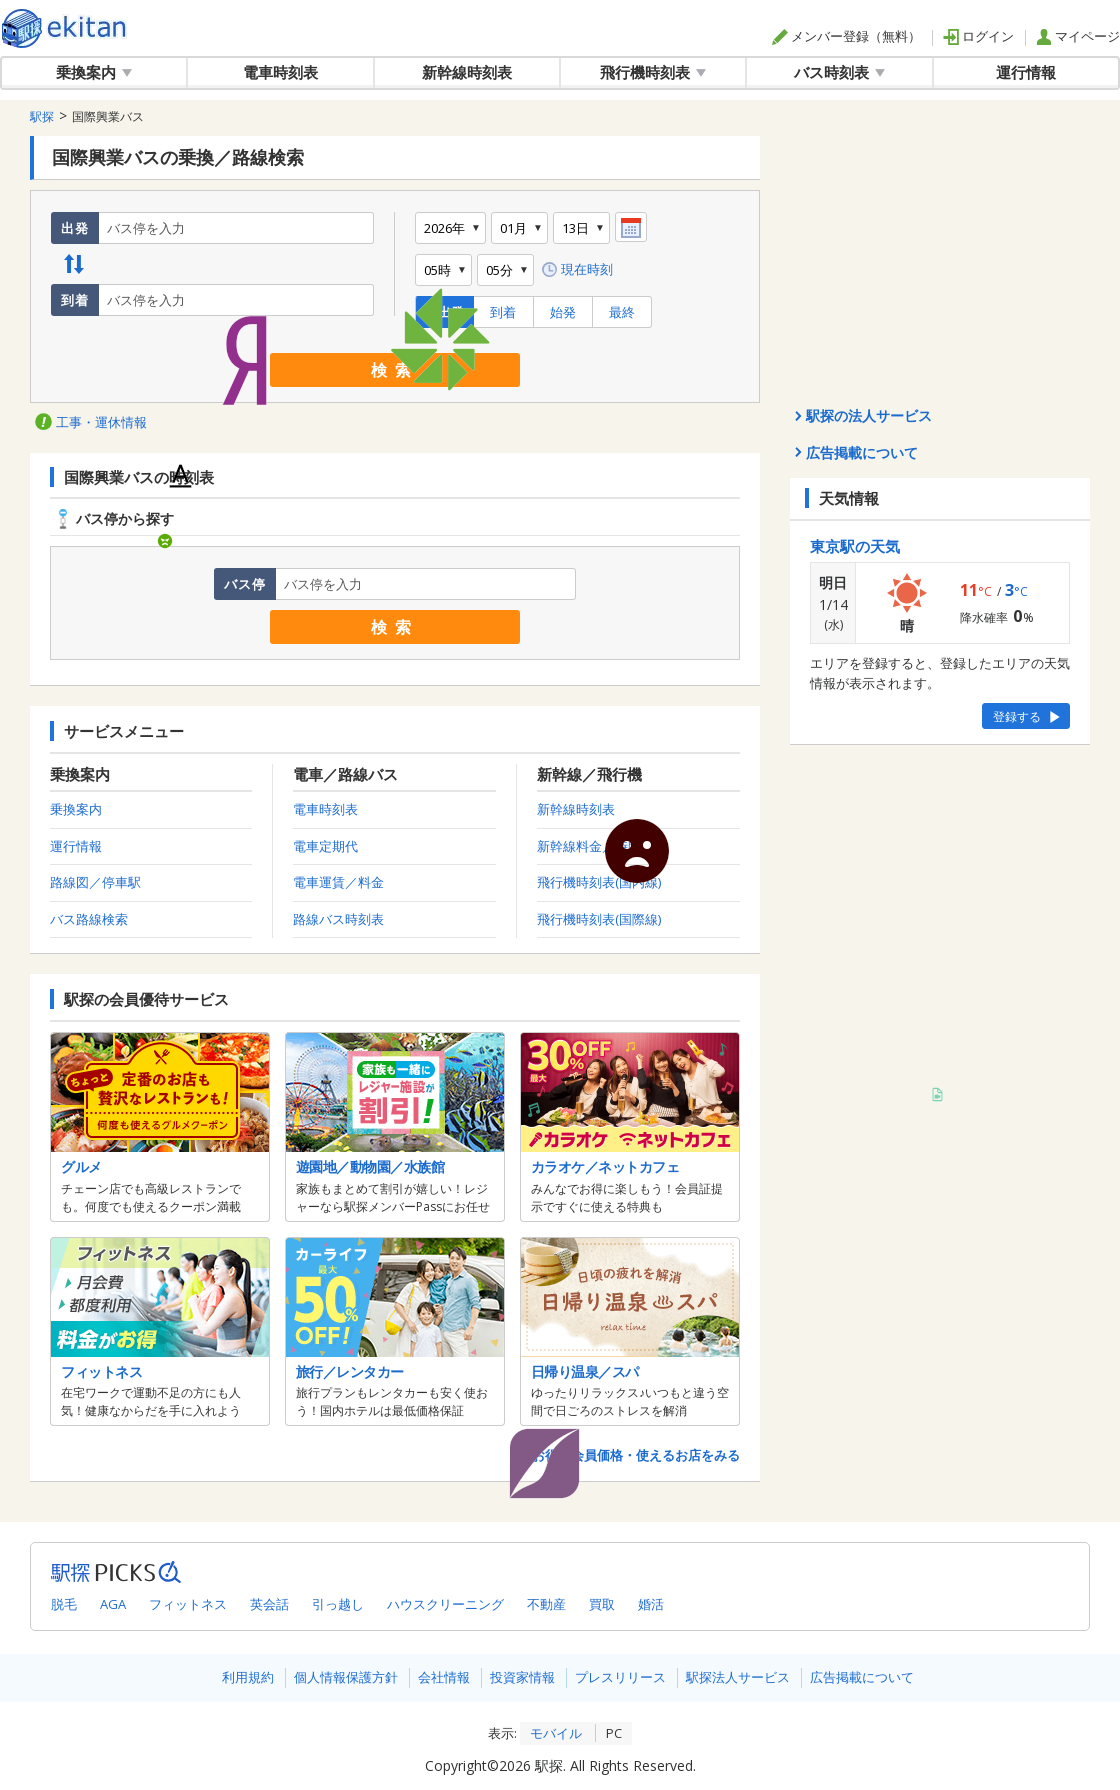  I want to click on view video file, so click(937, 1094).